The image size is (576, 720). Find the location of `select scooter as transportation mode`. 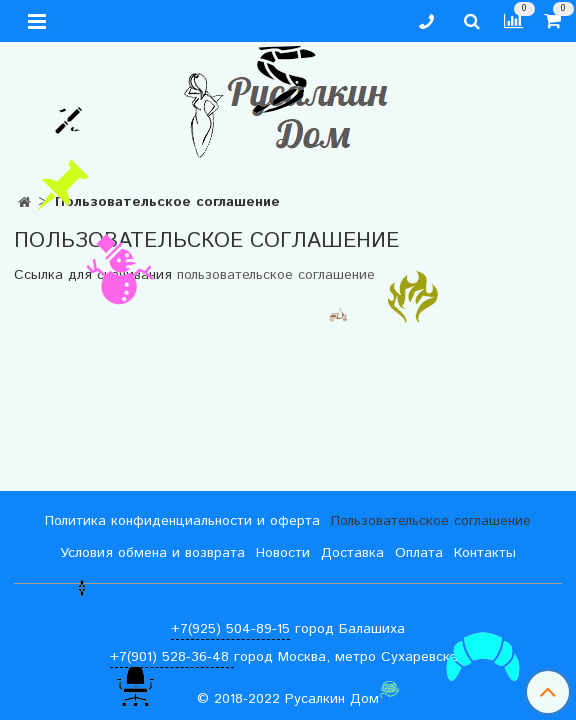

select scooter as transportation mode is located at coordinates (338, 314).